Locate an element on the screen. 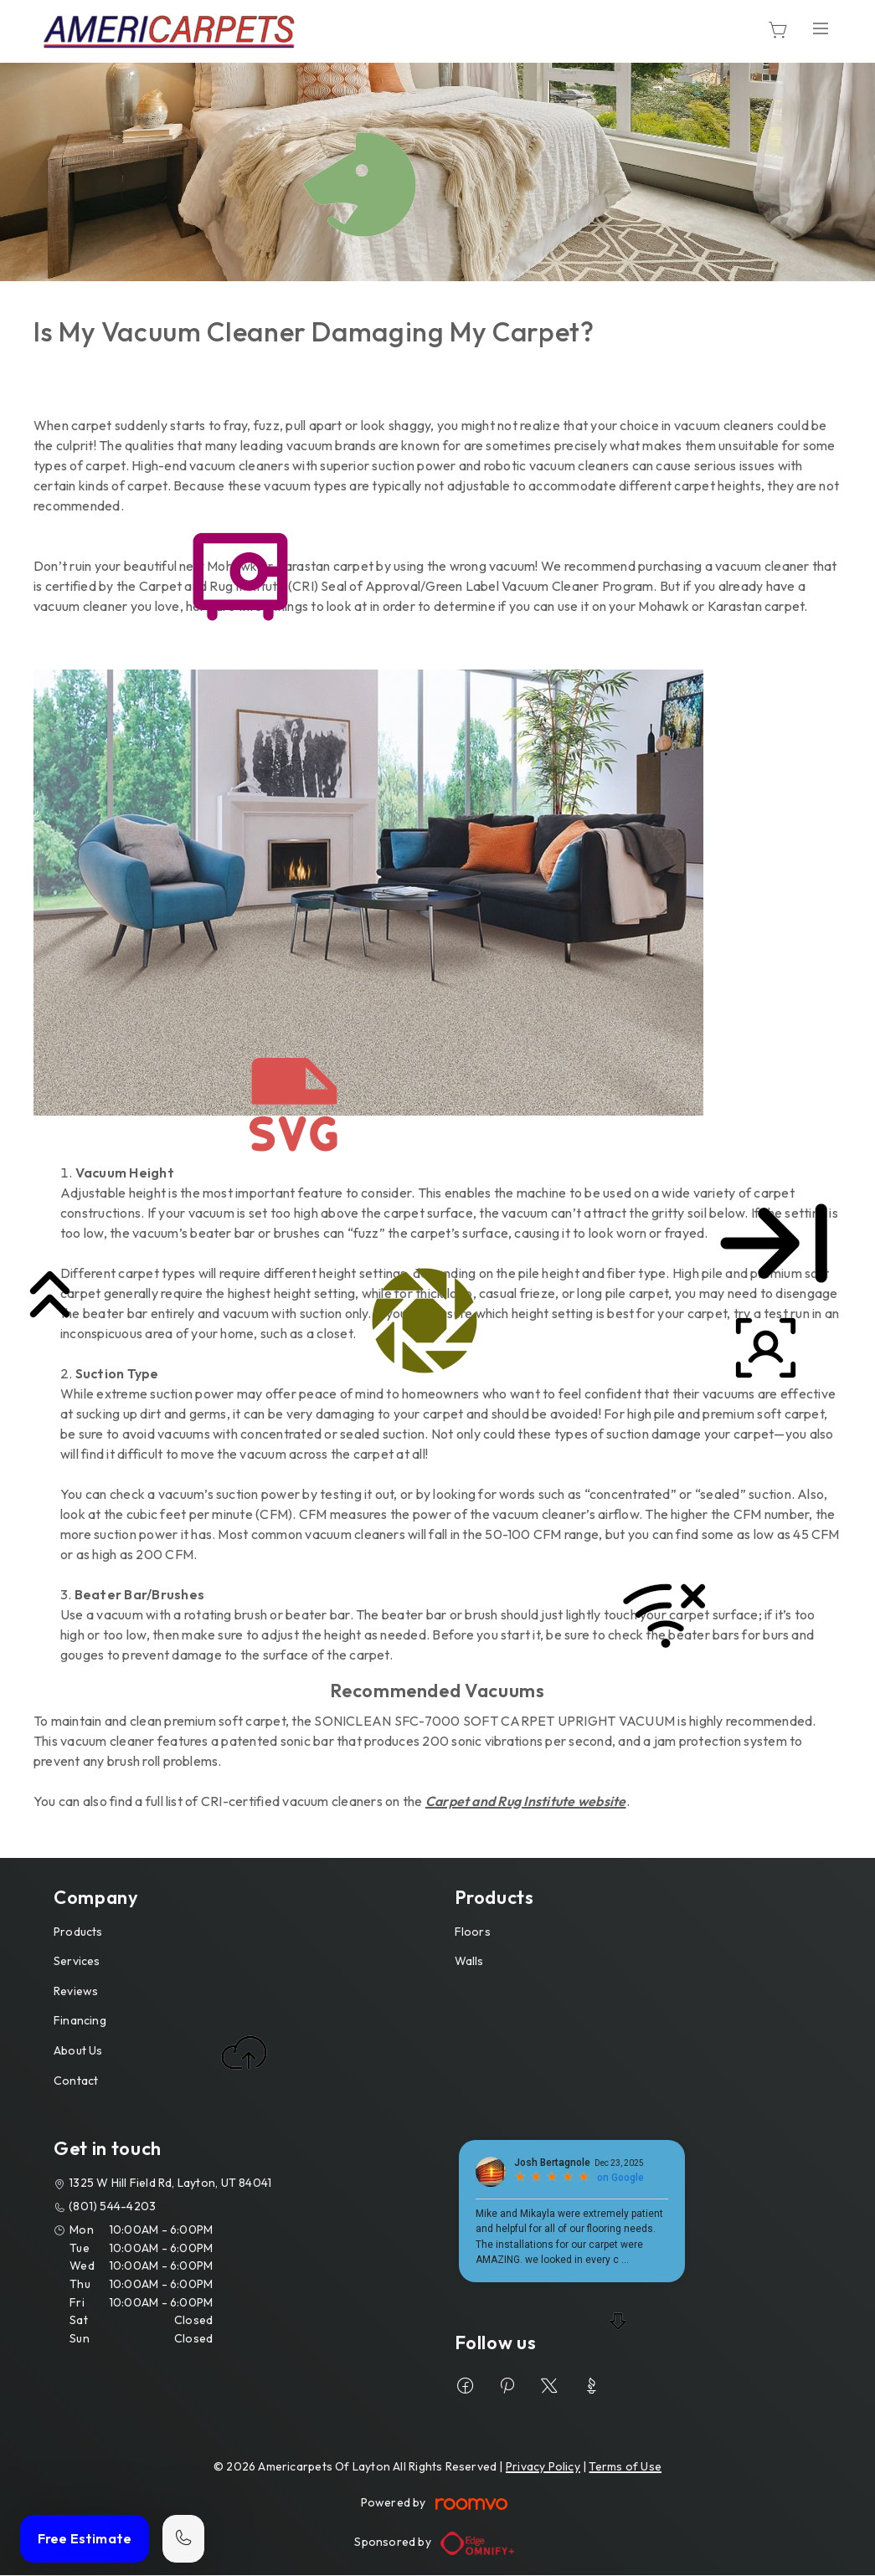 The image size is (875, 2576). access secure storage or vault is located at coordinates (240, 573).